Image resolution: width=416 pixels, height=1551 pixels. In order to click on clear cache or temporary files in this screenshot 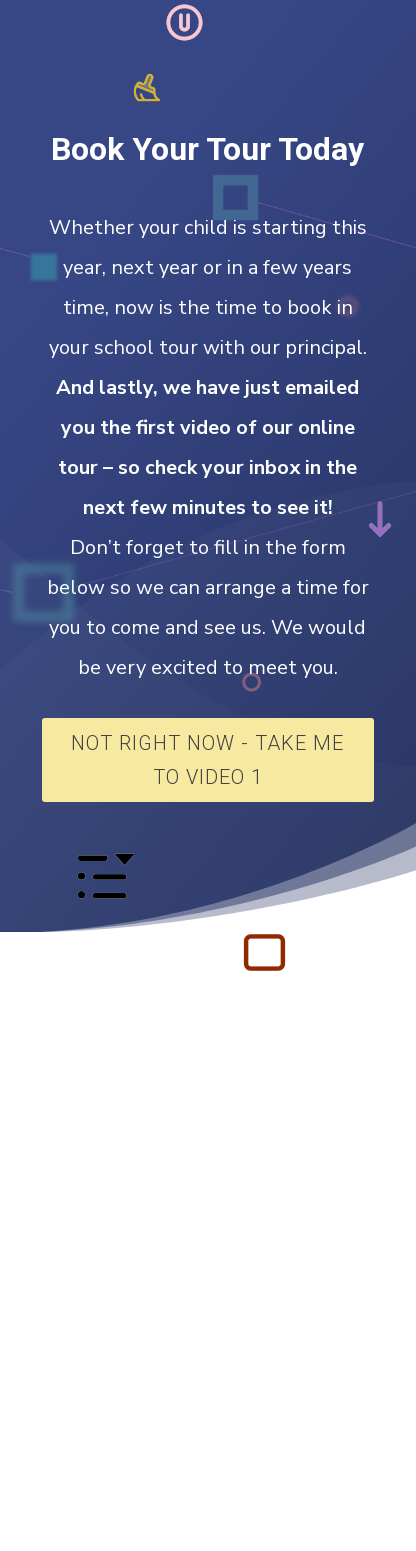, I will do `click(146, 88)`.